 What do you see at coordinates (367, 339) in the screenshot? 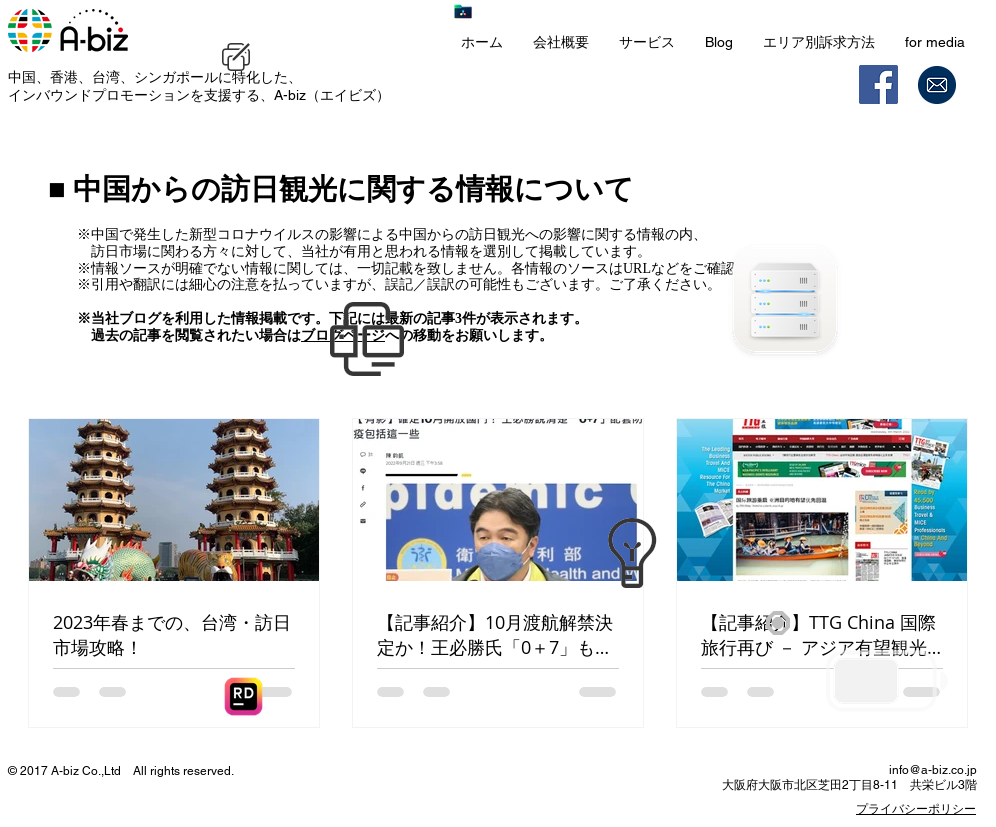
I see `manage connected devices and peripherals` at bounding box center [367, 339].